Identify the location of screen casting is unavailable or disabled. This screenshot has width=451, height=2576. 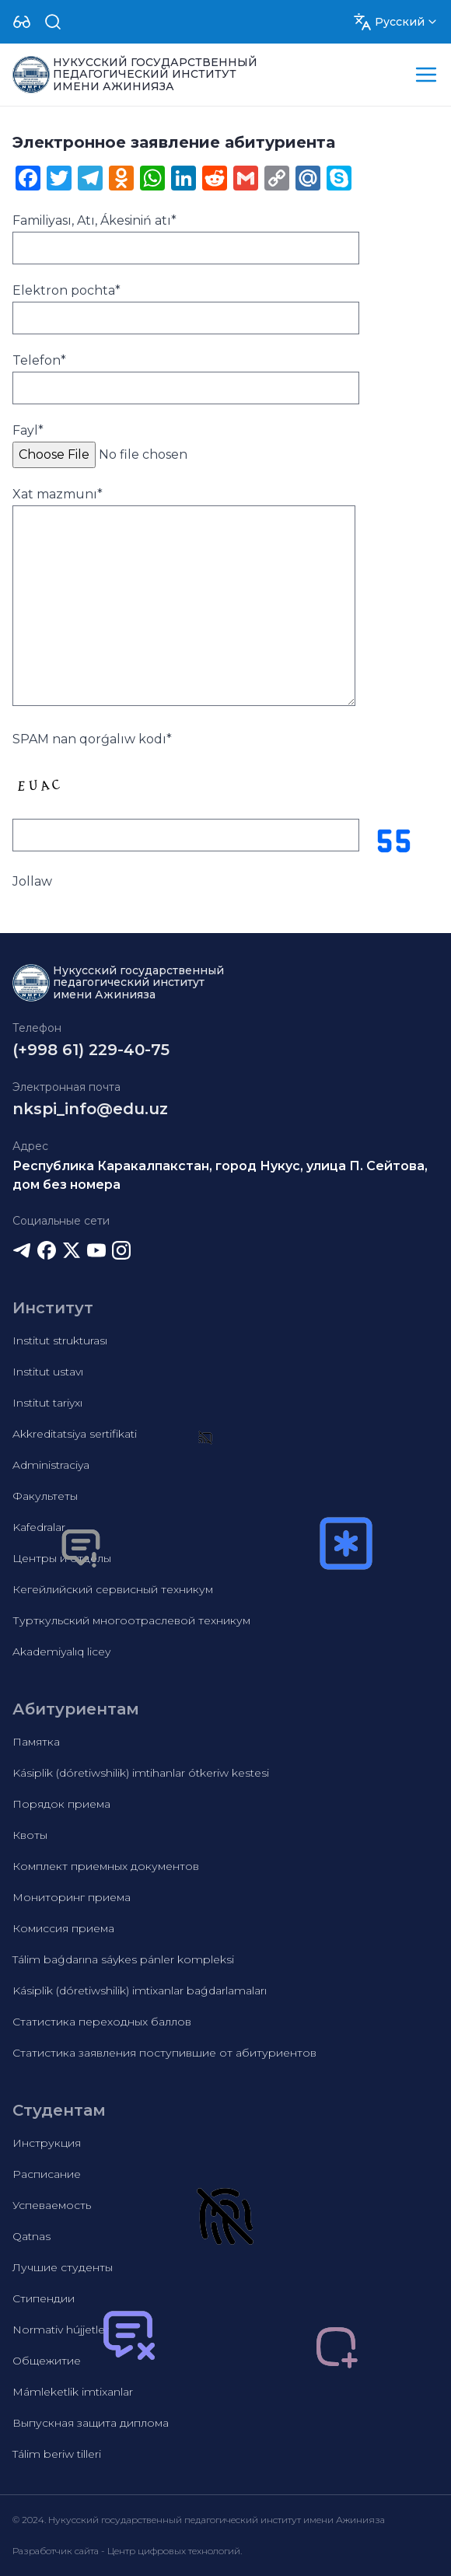
(205, 1438).